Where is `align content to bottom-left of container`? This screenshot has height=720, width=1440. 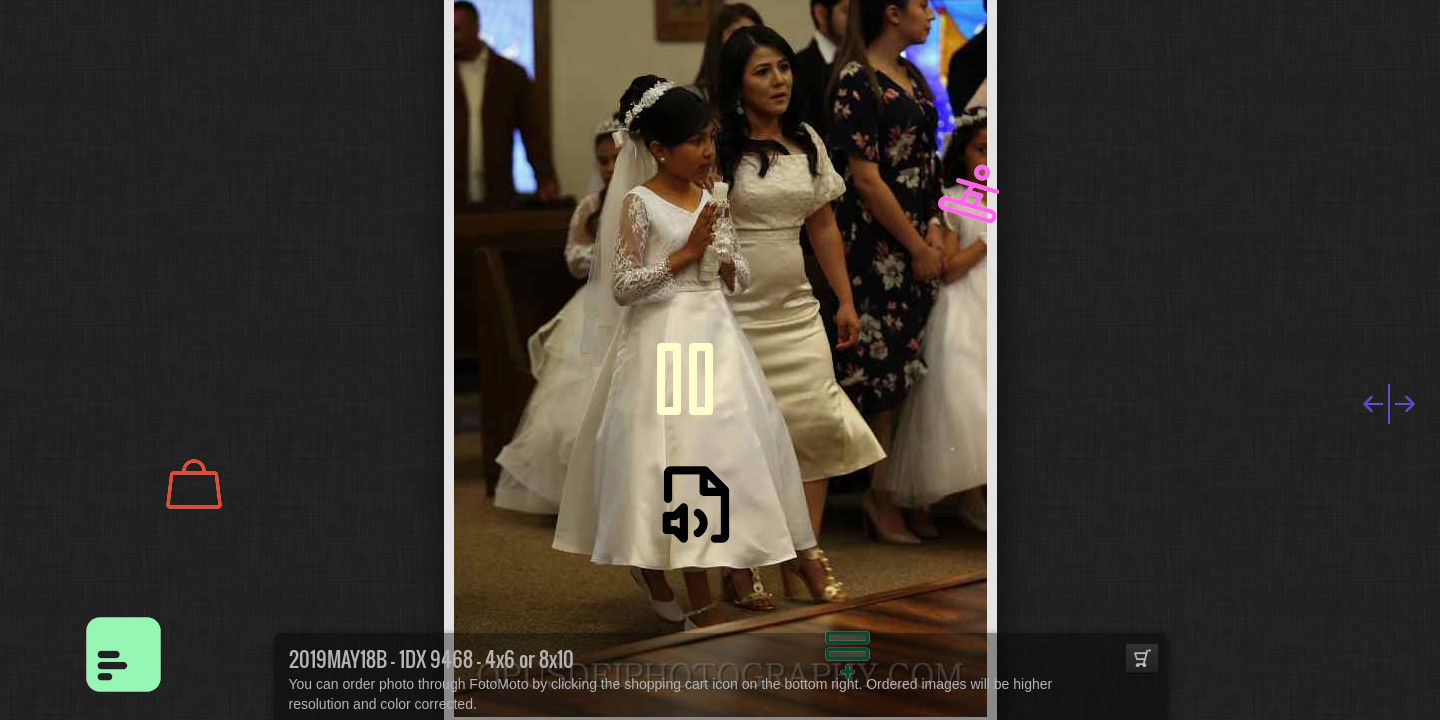 align content to bottom-left of container is located at coordinates (123, 654).